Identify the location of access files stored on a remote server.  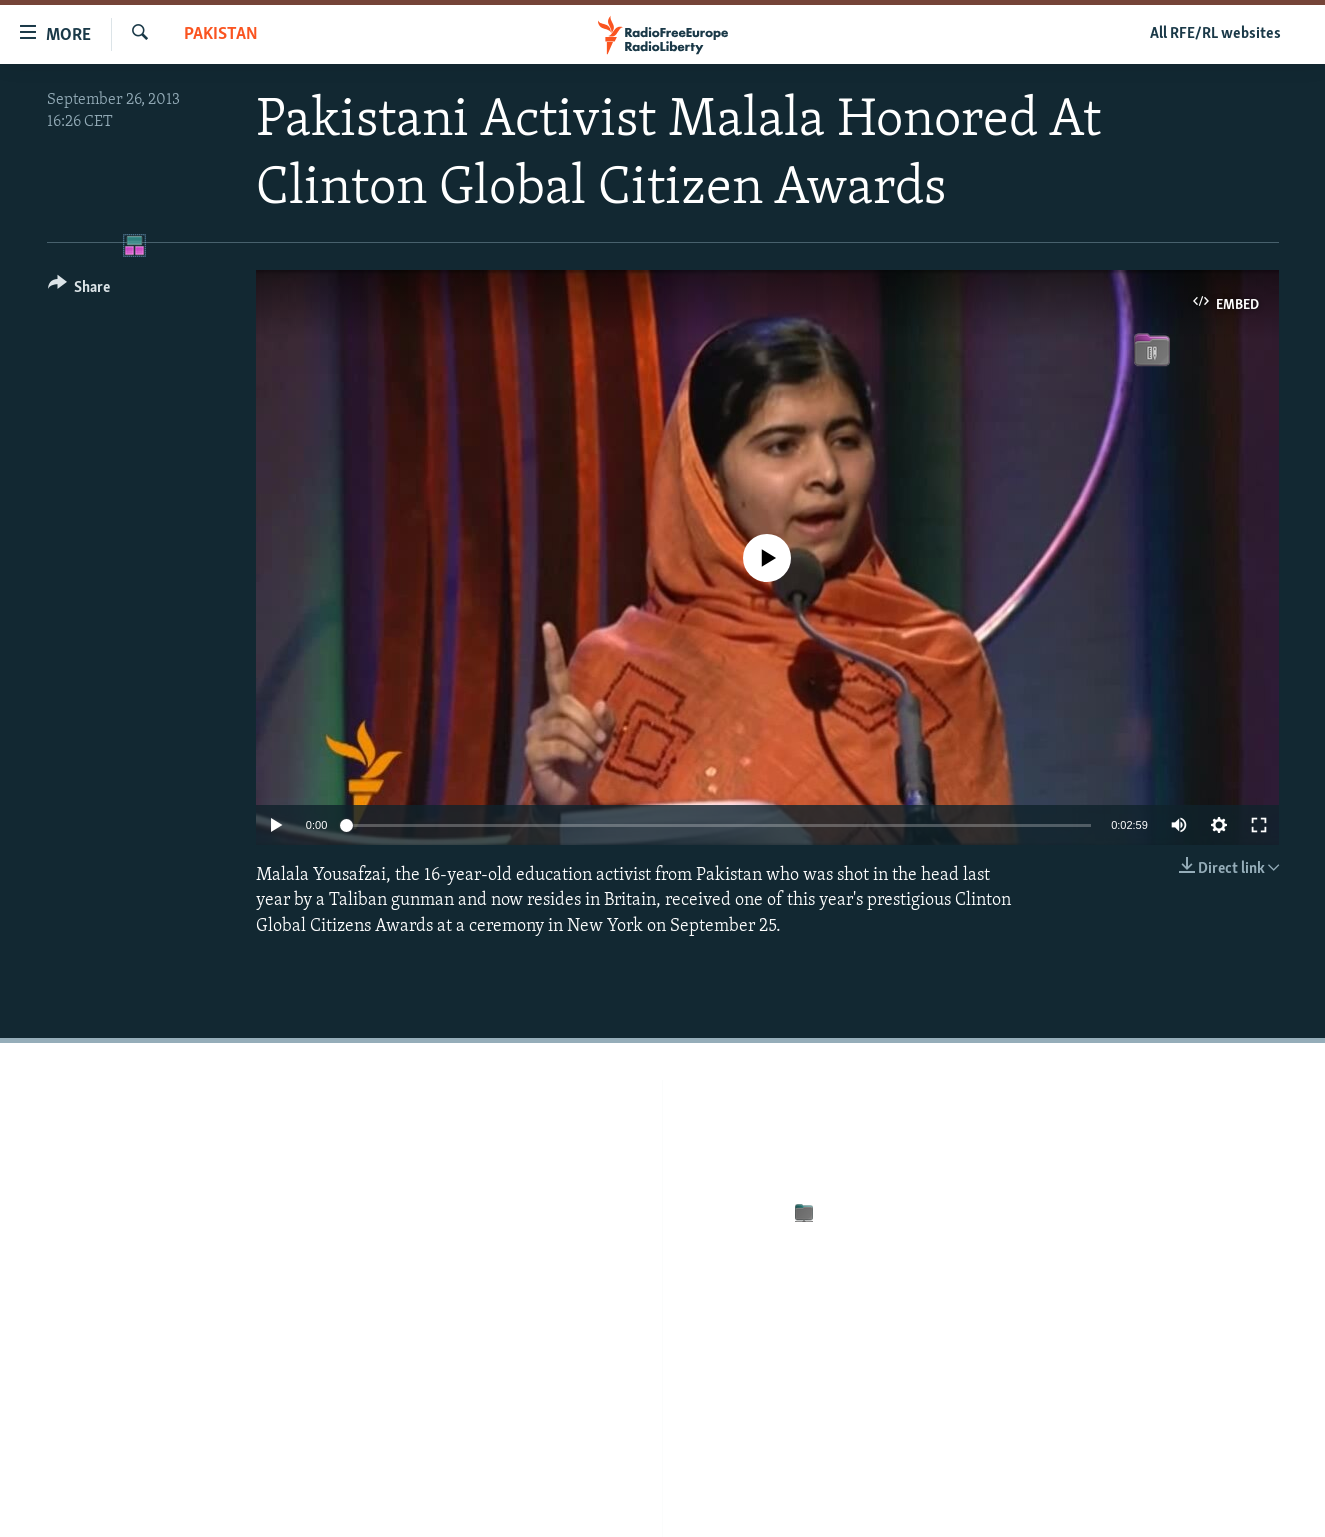
(804, 1213).